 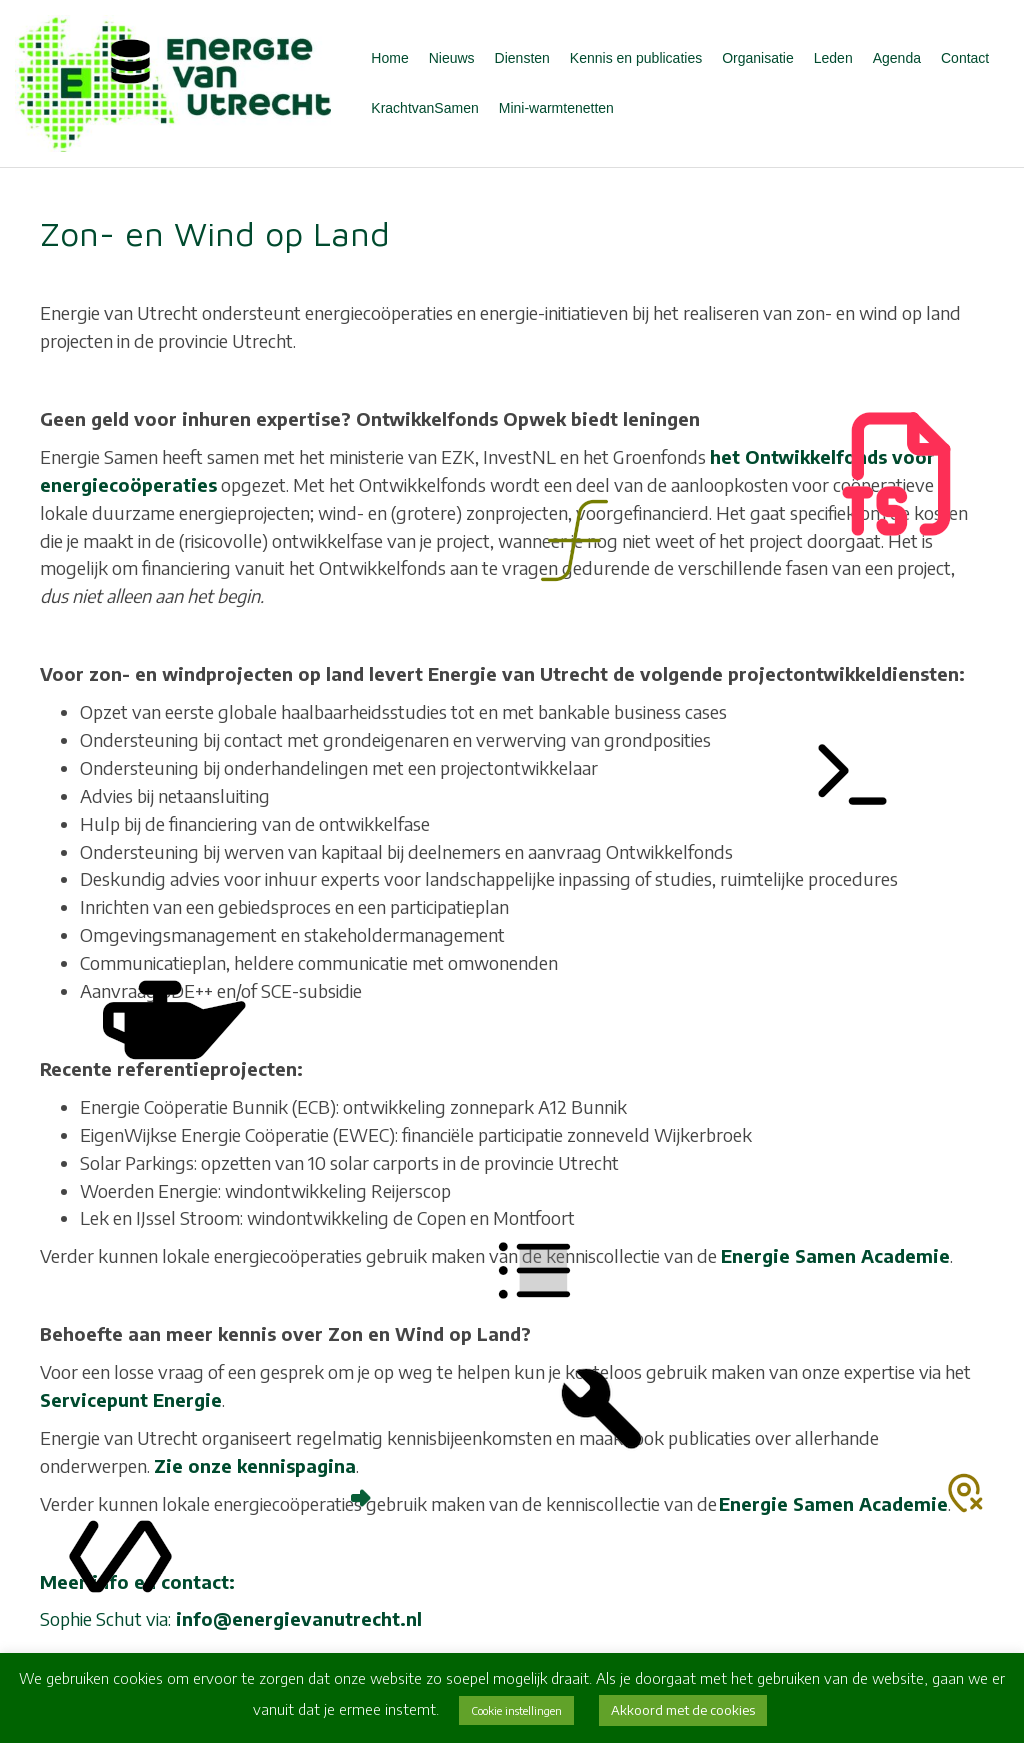 What do you see at coordinates (852, 774) in the screenshot?
I see `open command line terminal` at bounding box center [852, 774].